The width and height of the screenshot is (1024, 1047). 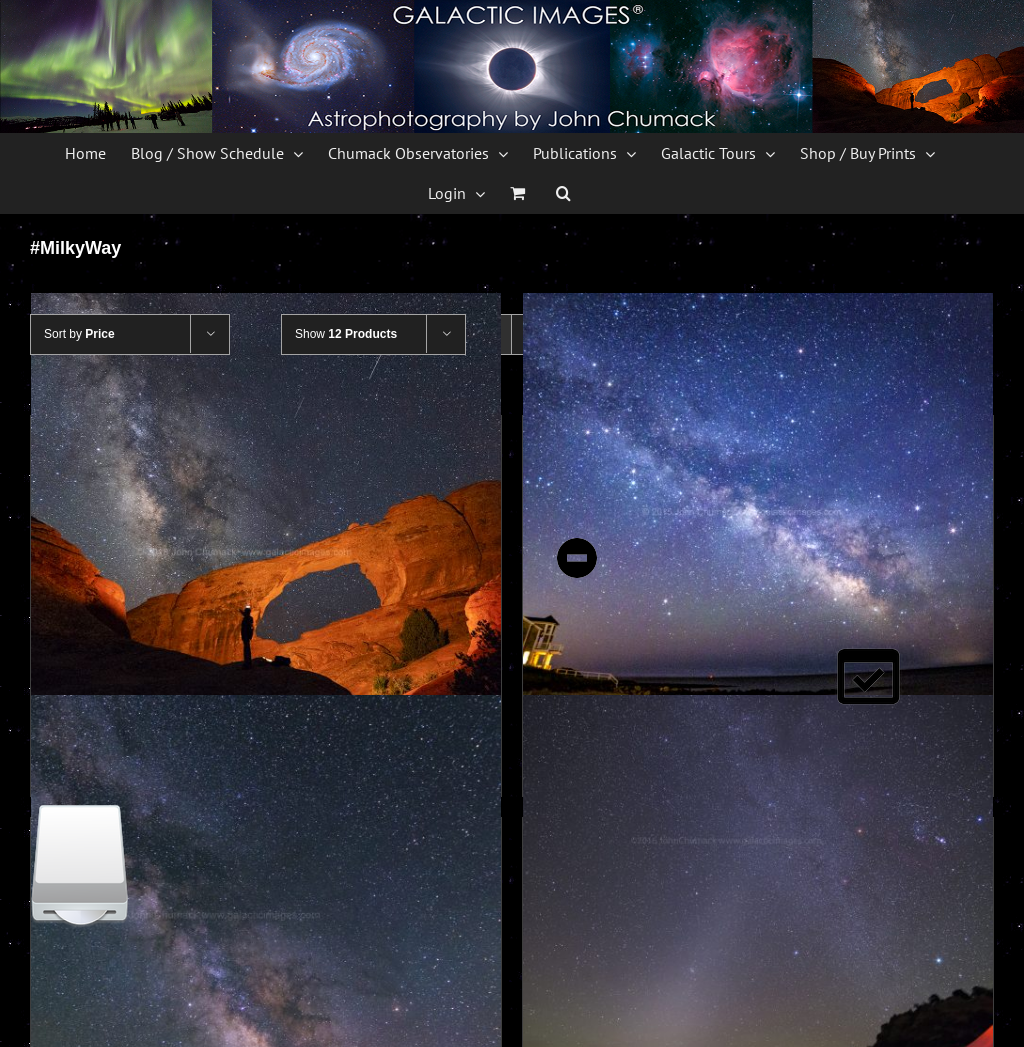 What do you see at coordinates (868, 676) in the screenshot?
I see `indicates a verified domain or website` at bounding box center [868, 676].